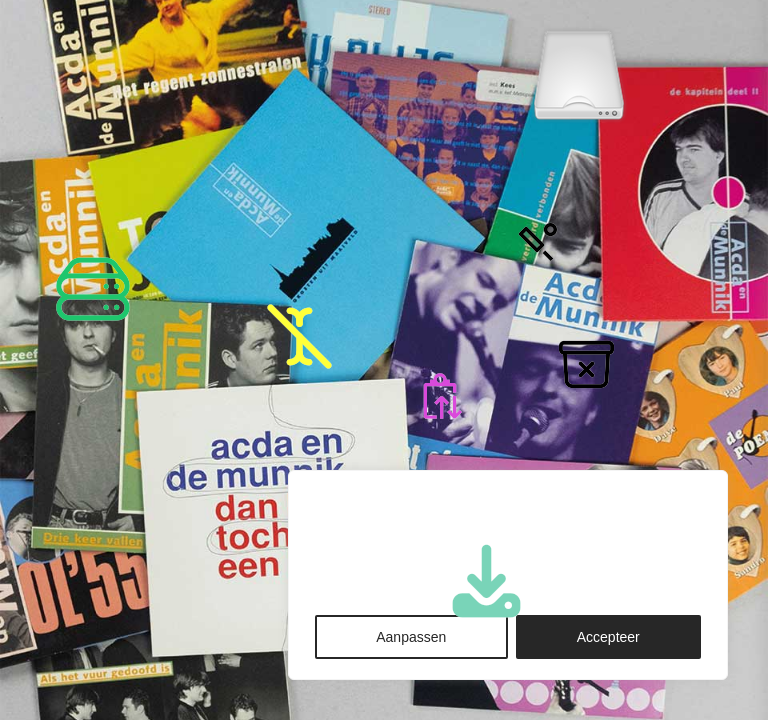 This screenshot has height=720, width=768. What do you see at coordinates (586, 364) in the screenshot?
I see `remove item from archive` at bounding box center [586, 364].